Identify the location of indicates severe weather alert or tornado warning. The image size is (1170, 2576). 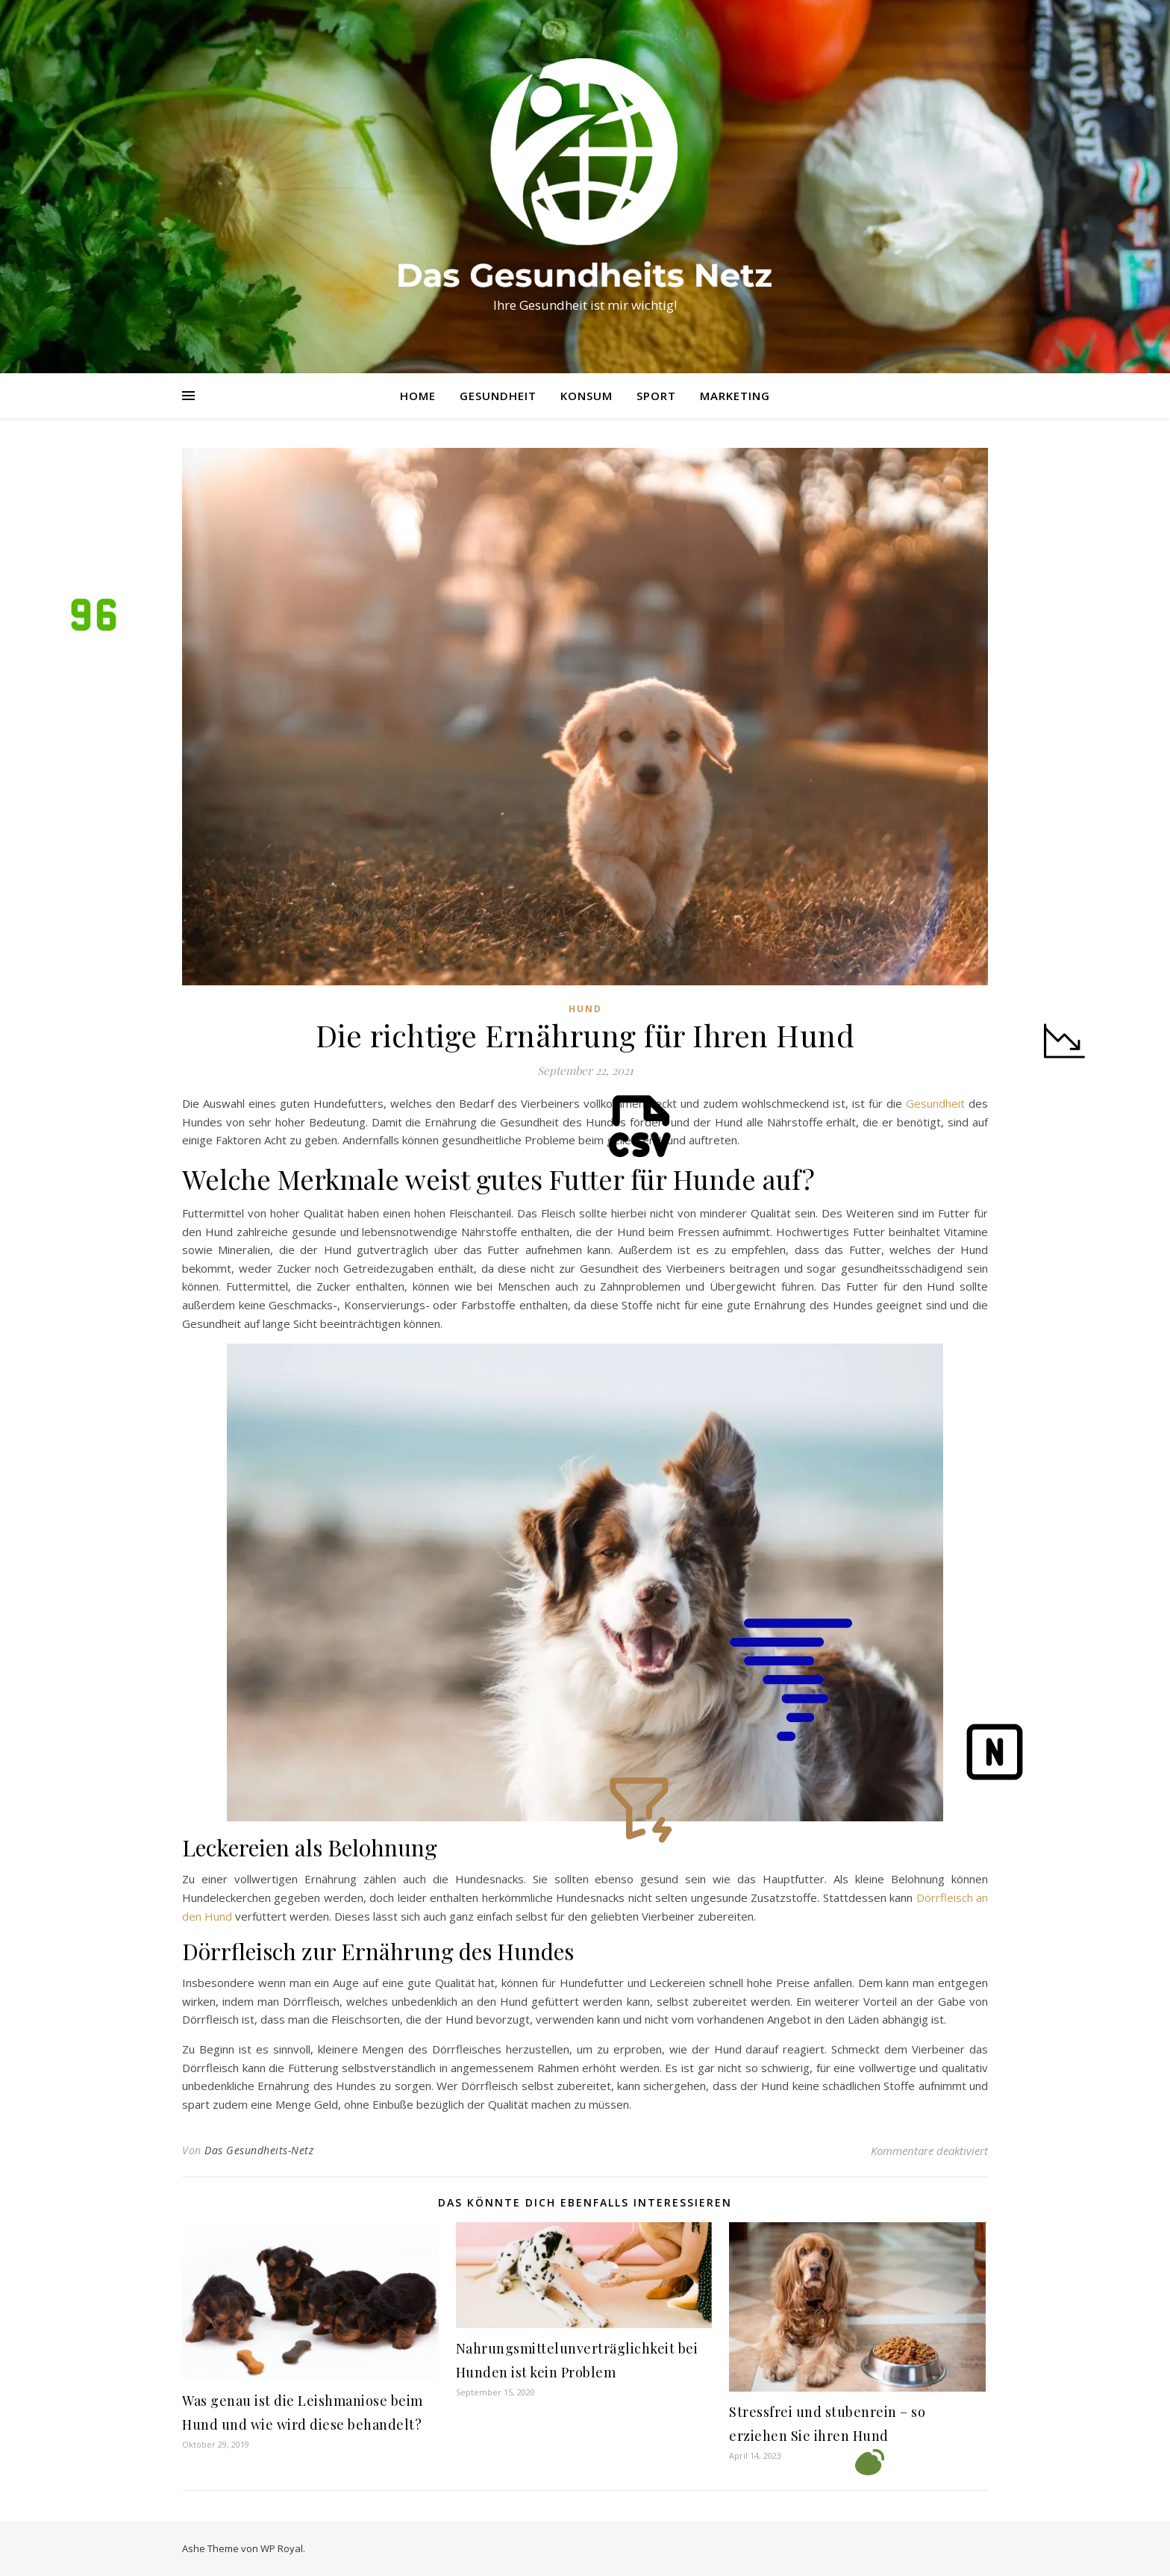
(791, 1675).